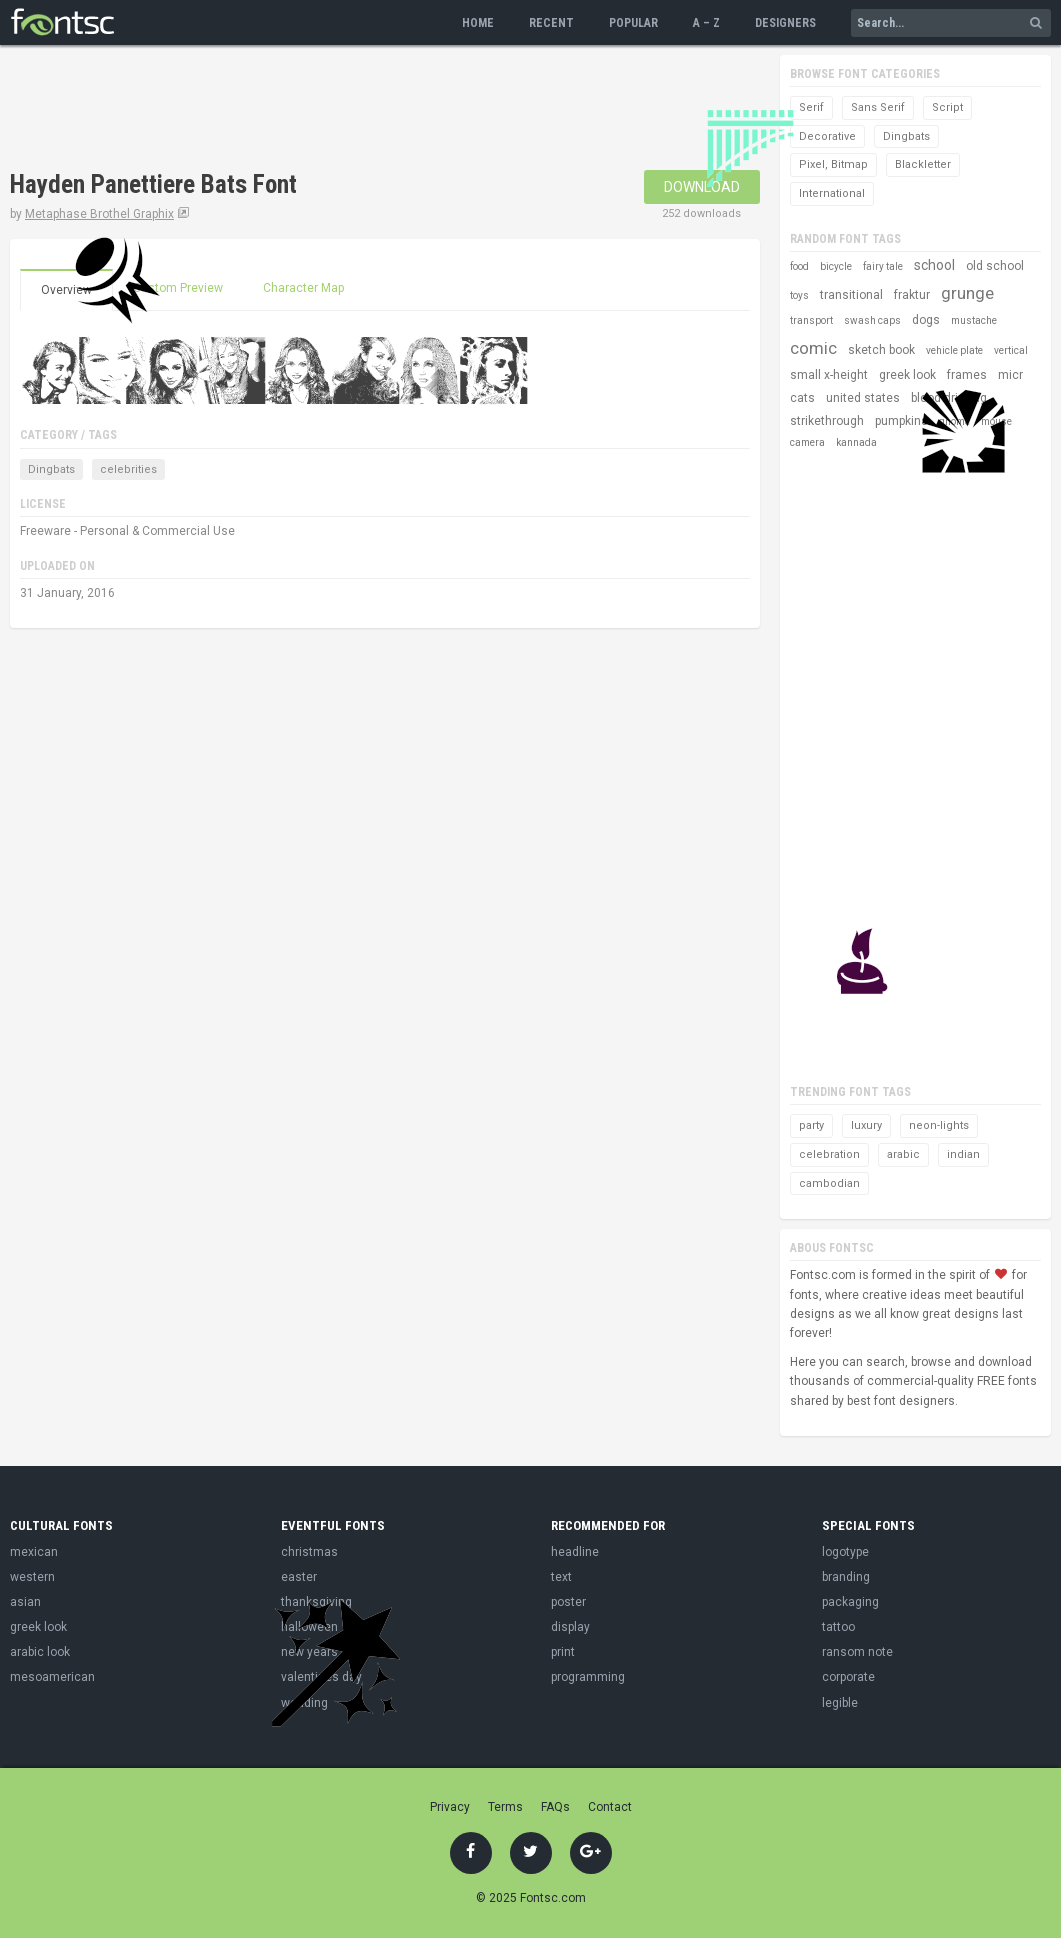 The width and height of the screenshot is (1061, 1938). What do you see at coordinates (963, 431) in the screenshot?
I see `indicates a powerful attack or ground-smashing ability` at bounding box center [963, 431].